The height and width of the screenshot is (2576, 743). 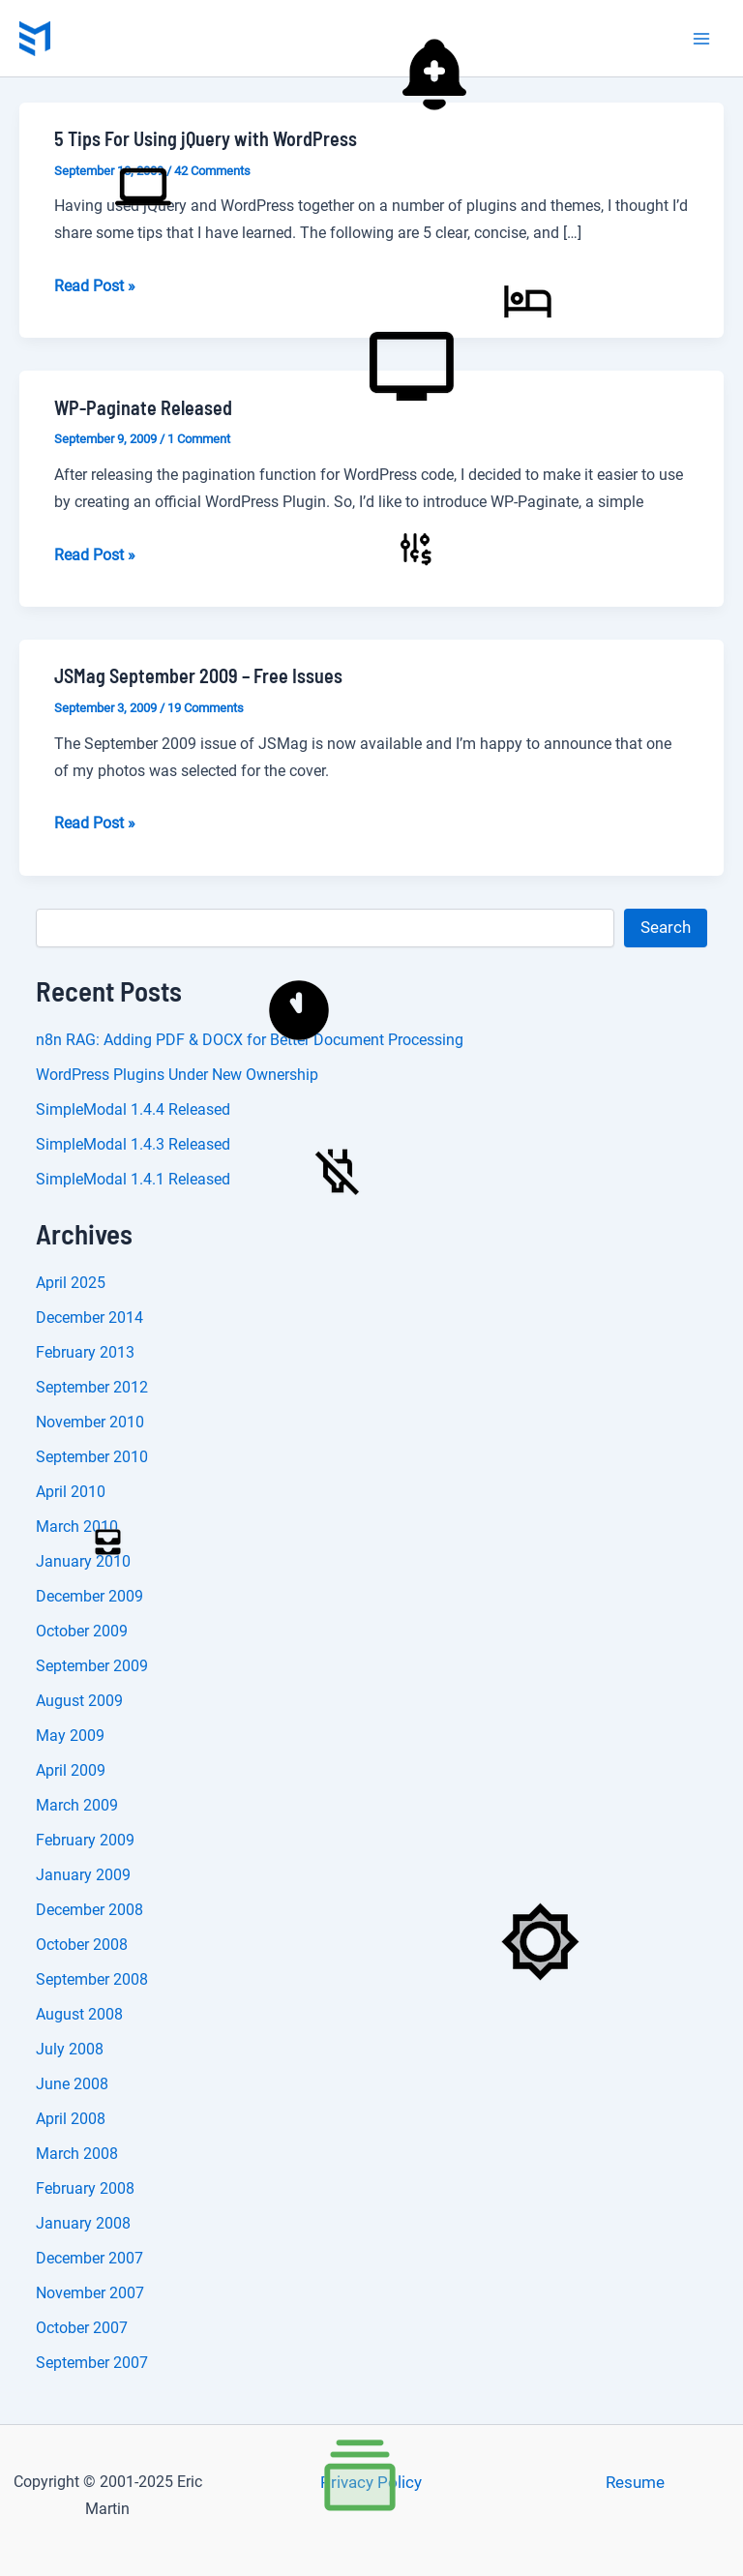 I want to click on adjust pricing or cost settings, so click(x=415, y=548).